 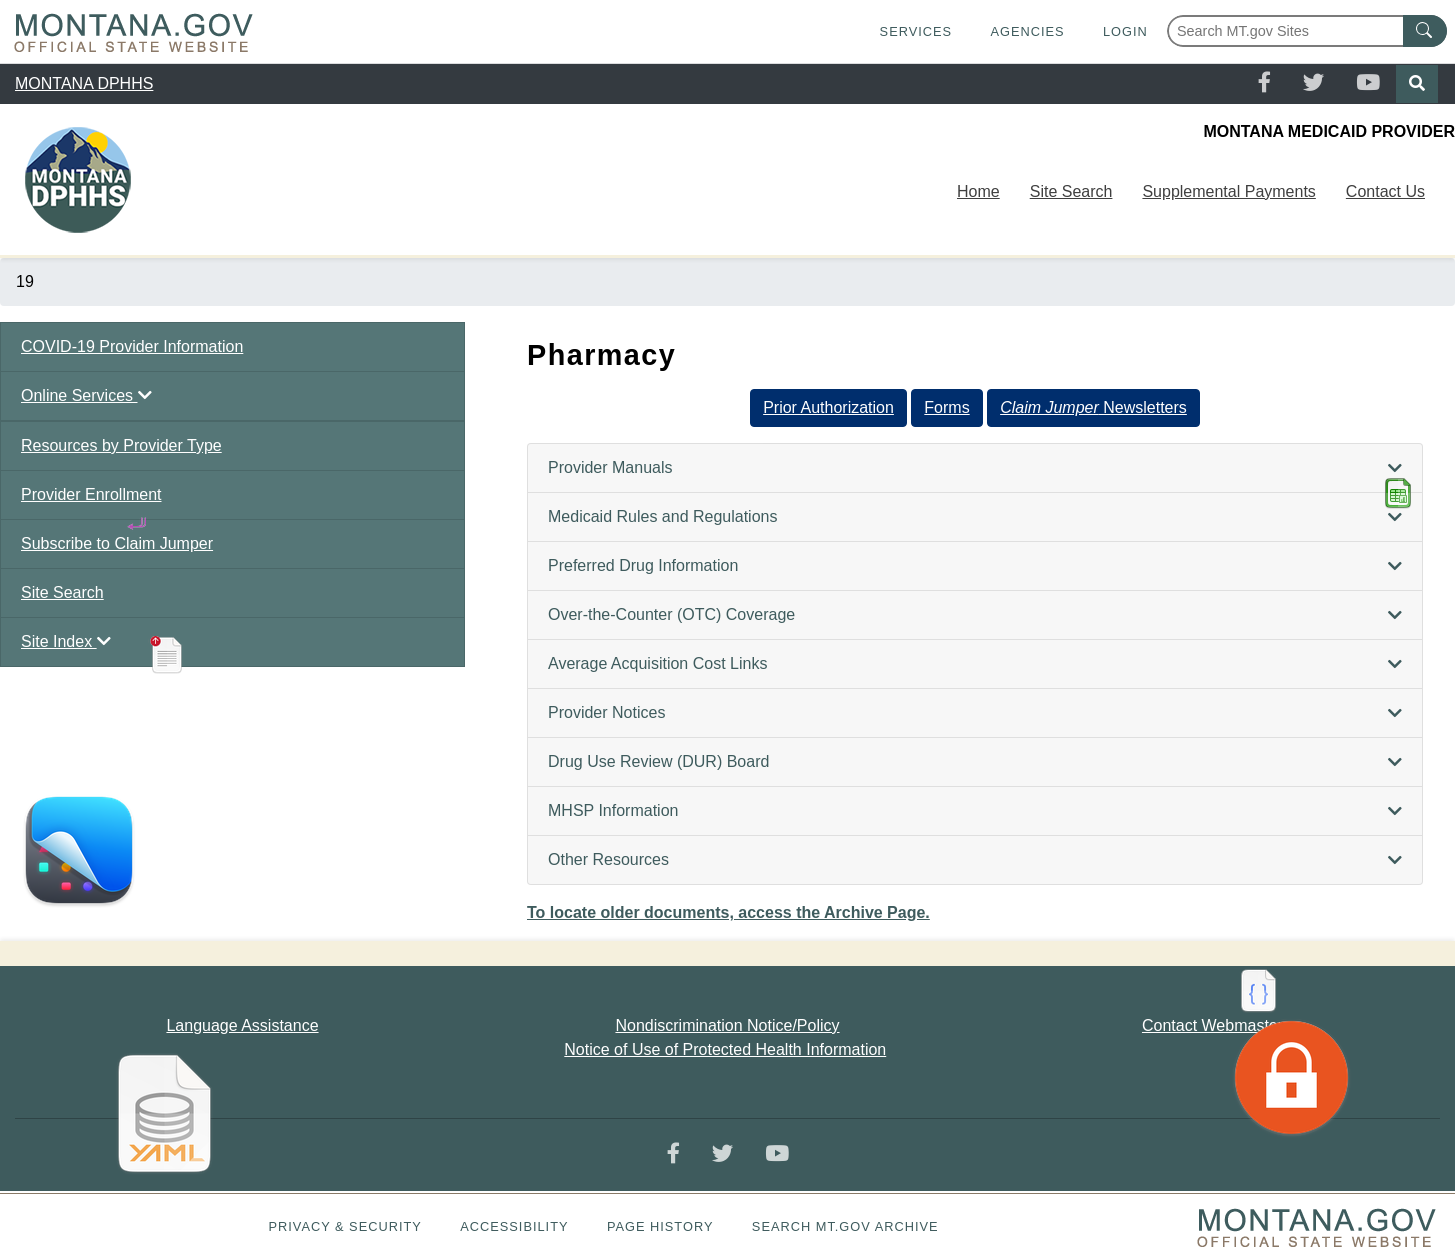 I want to click on open a spreadsheet template file, so click(x=1398, y=493).